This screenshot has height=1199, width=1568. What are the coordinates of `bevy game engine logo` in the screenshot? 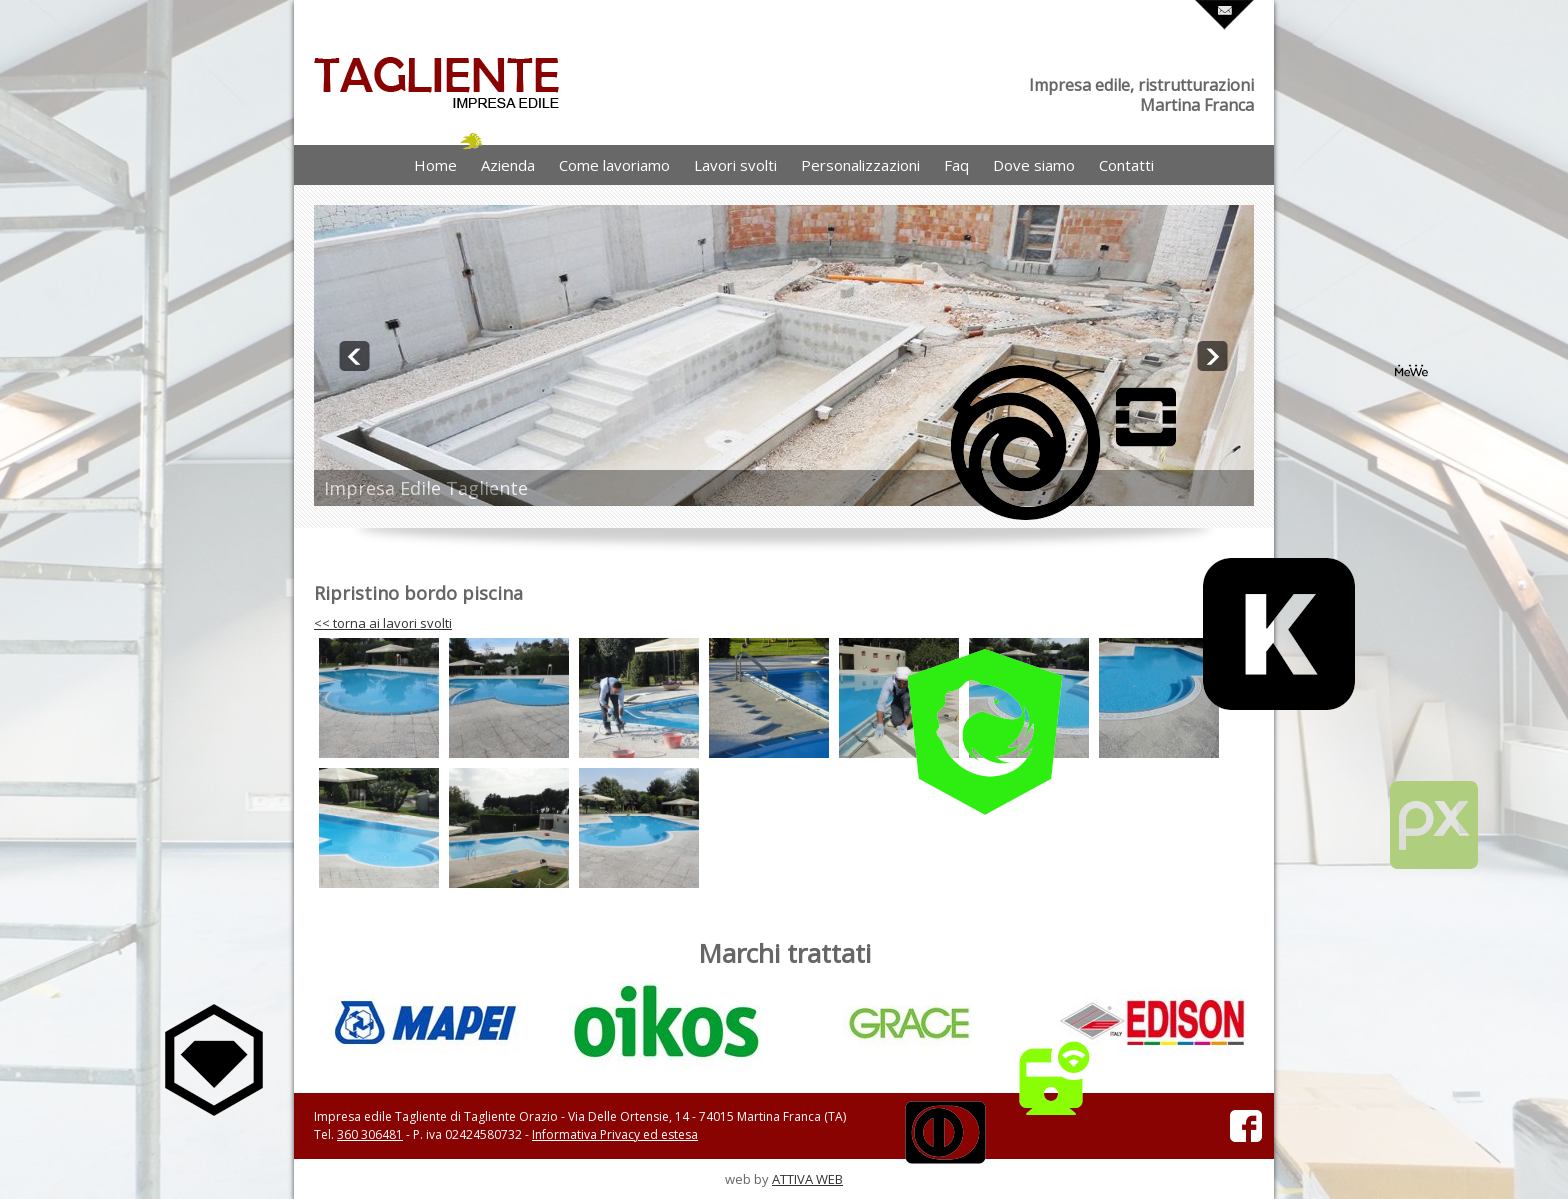 It's located at (471, 141).